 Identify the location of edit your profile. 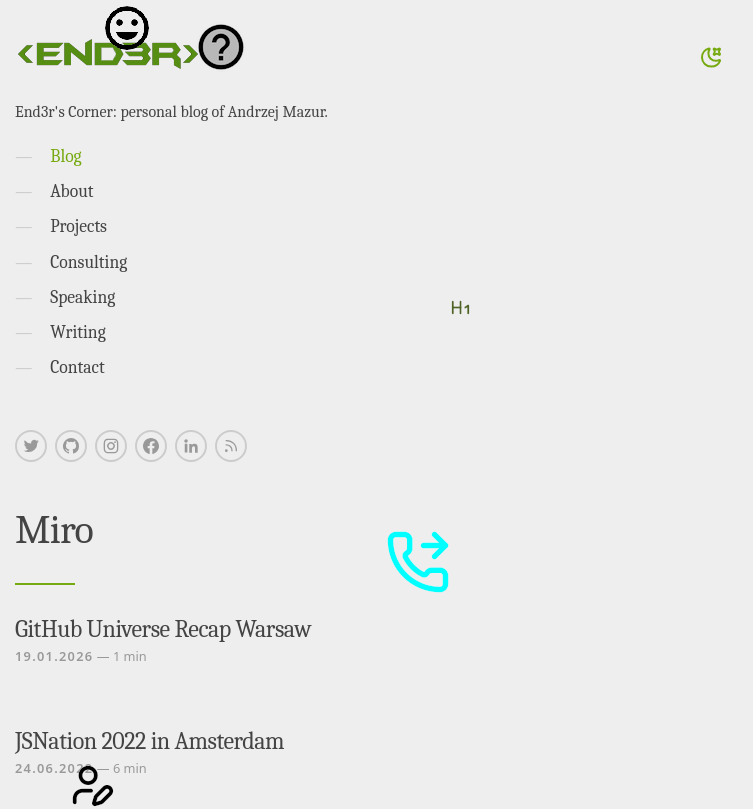
(92, 785).